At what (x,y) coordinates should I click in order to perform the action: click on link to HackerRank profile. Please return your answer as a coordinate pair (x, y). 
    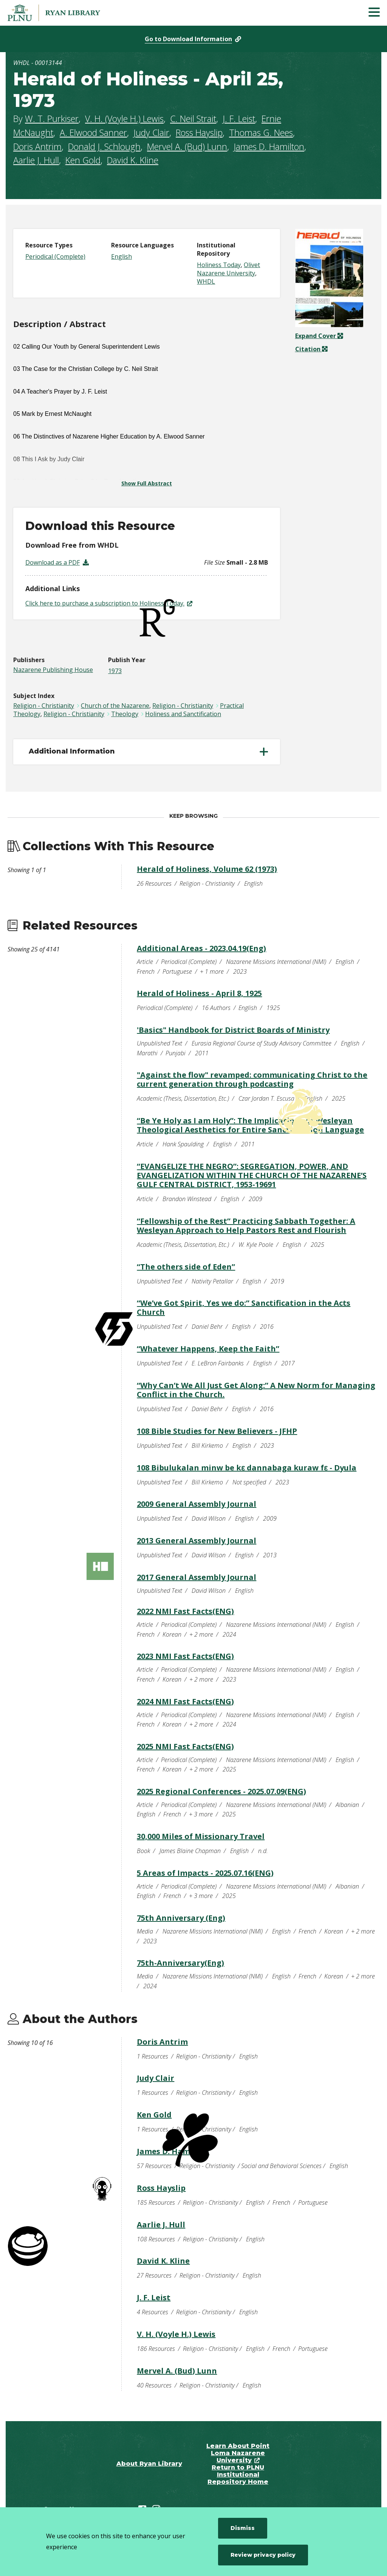
    Looking at the image, I should click on (100, 1566).